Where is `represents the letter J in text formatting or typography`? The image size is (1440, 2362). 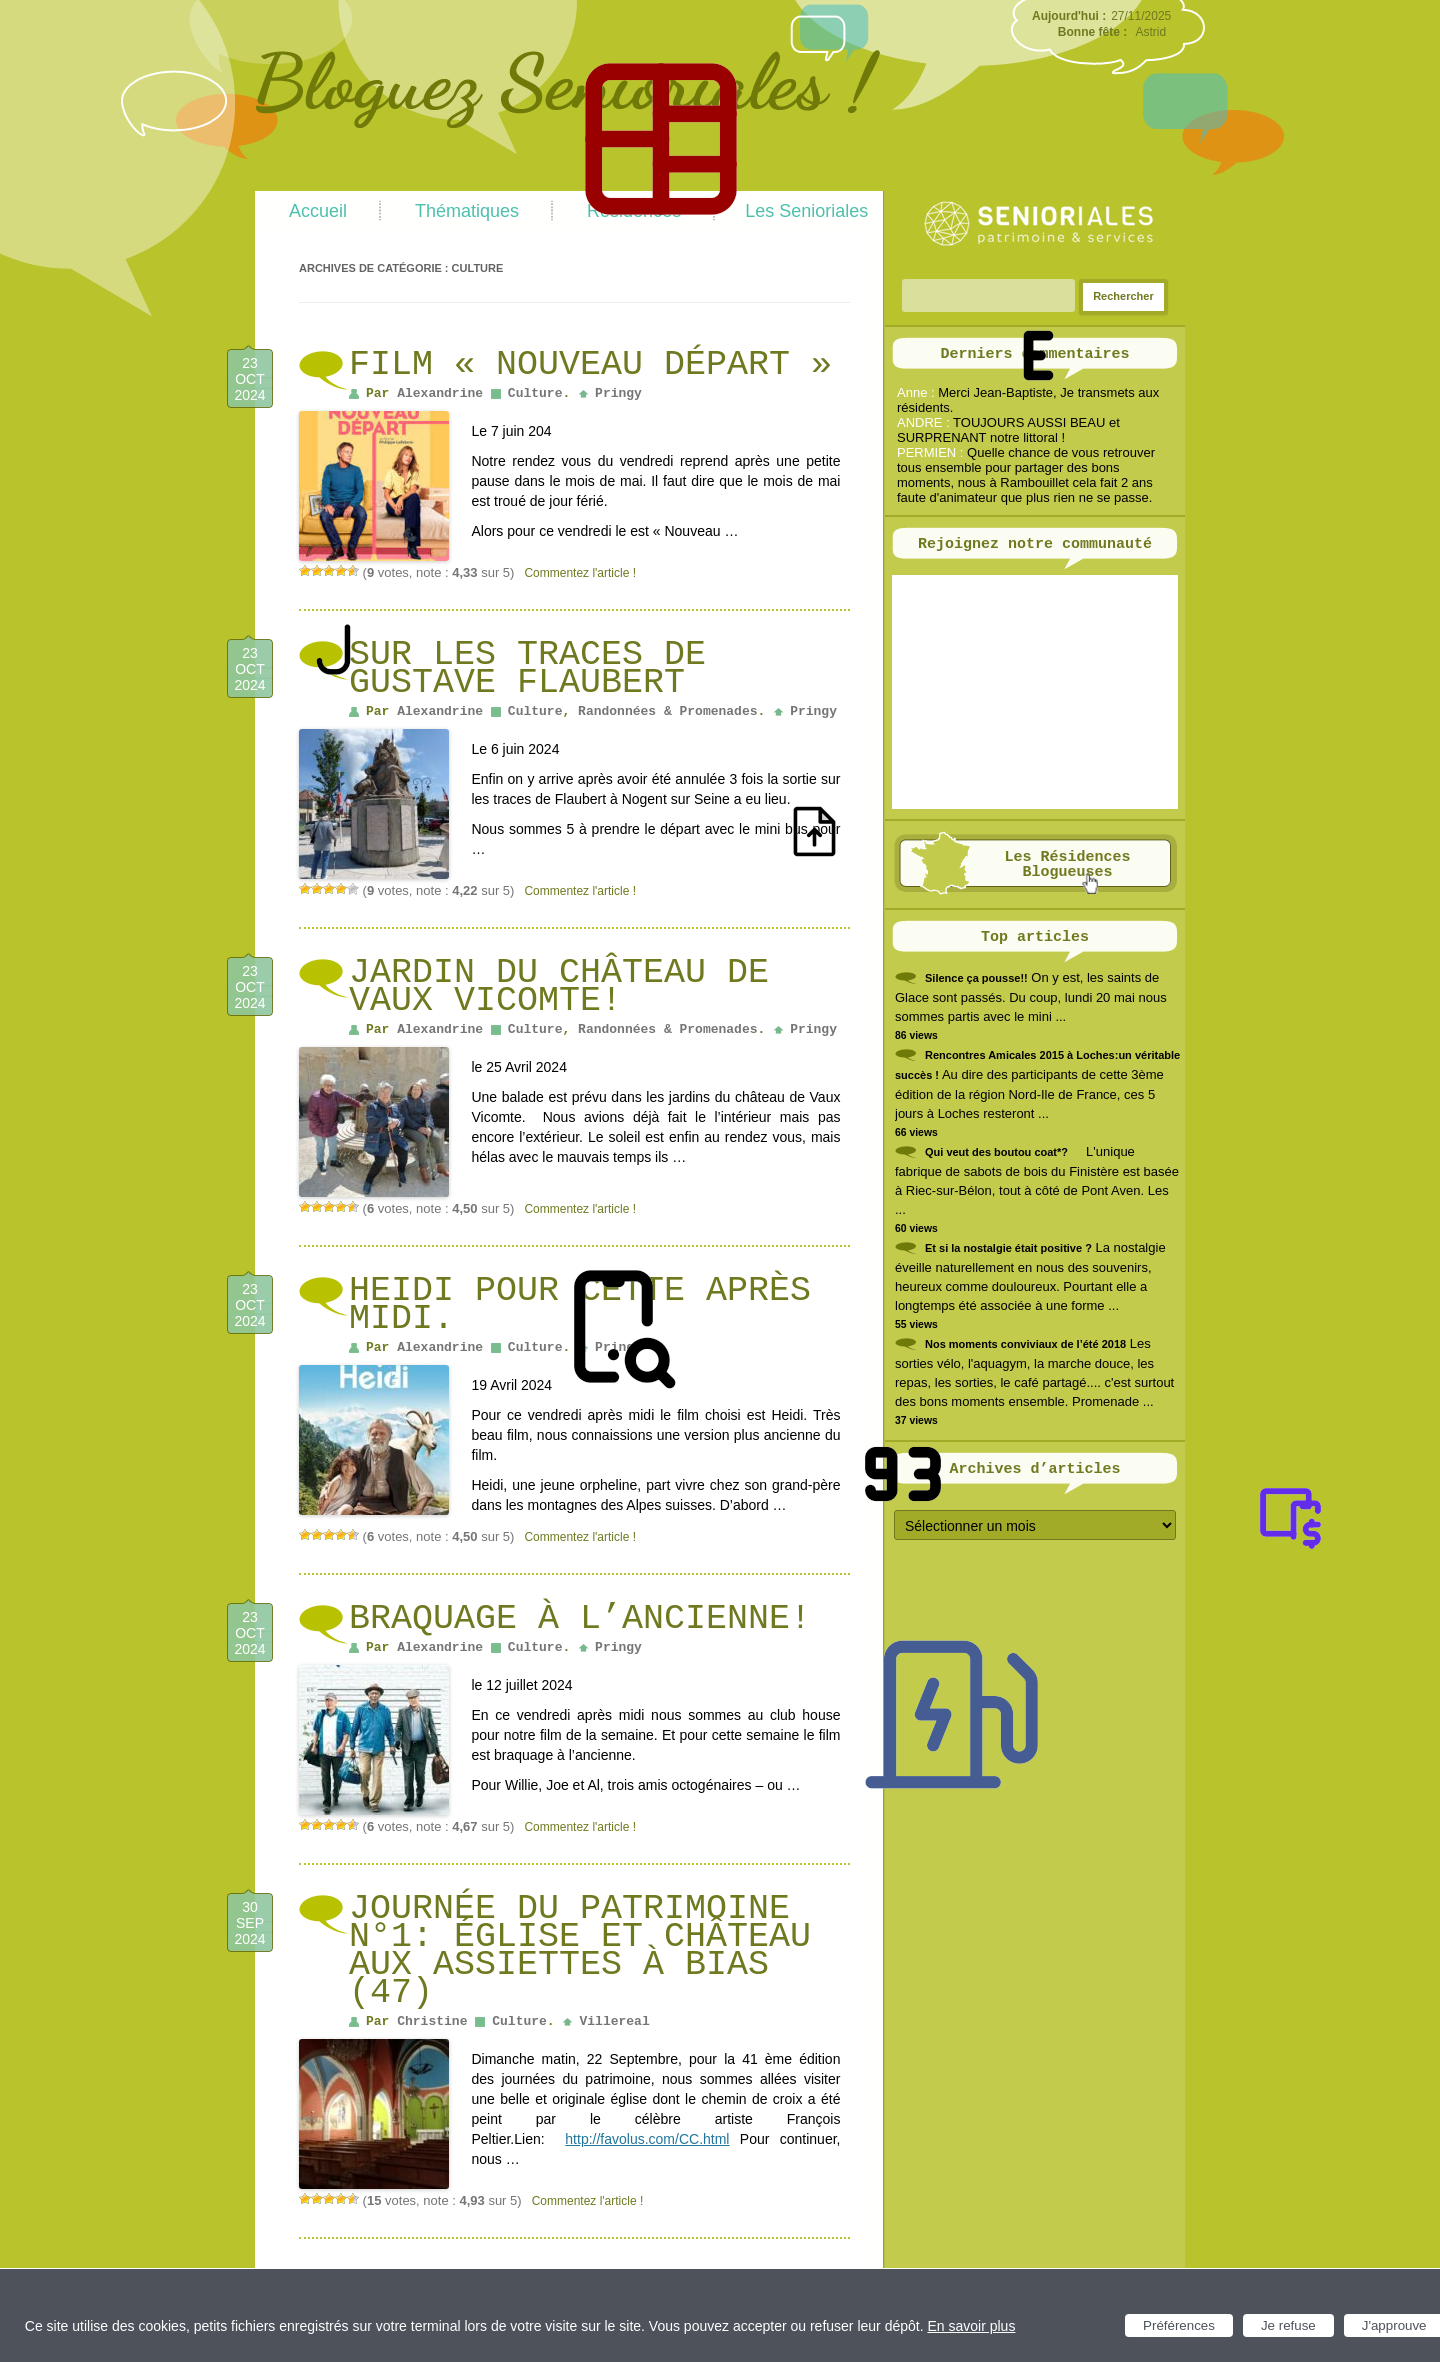 represents the letter J in text formatting or typography is located at coordinates (333, 649).